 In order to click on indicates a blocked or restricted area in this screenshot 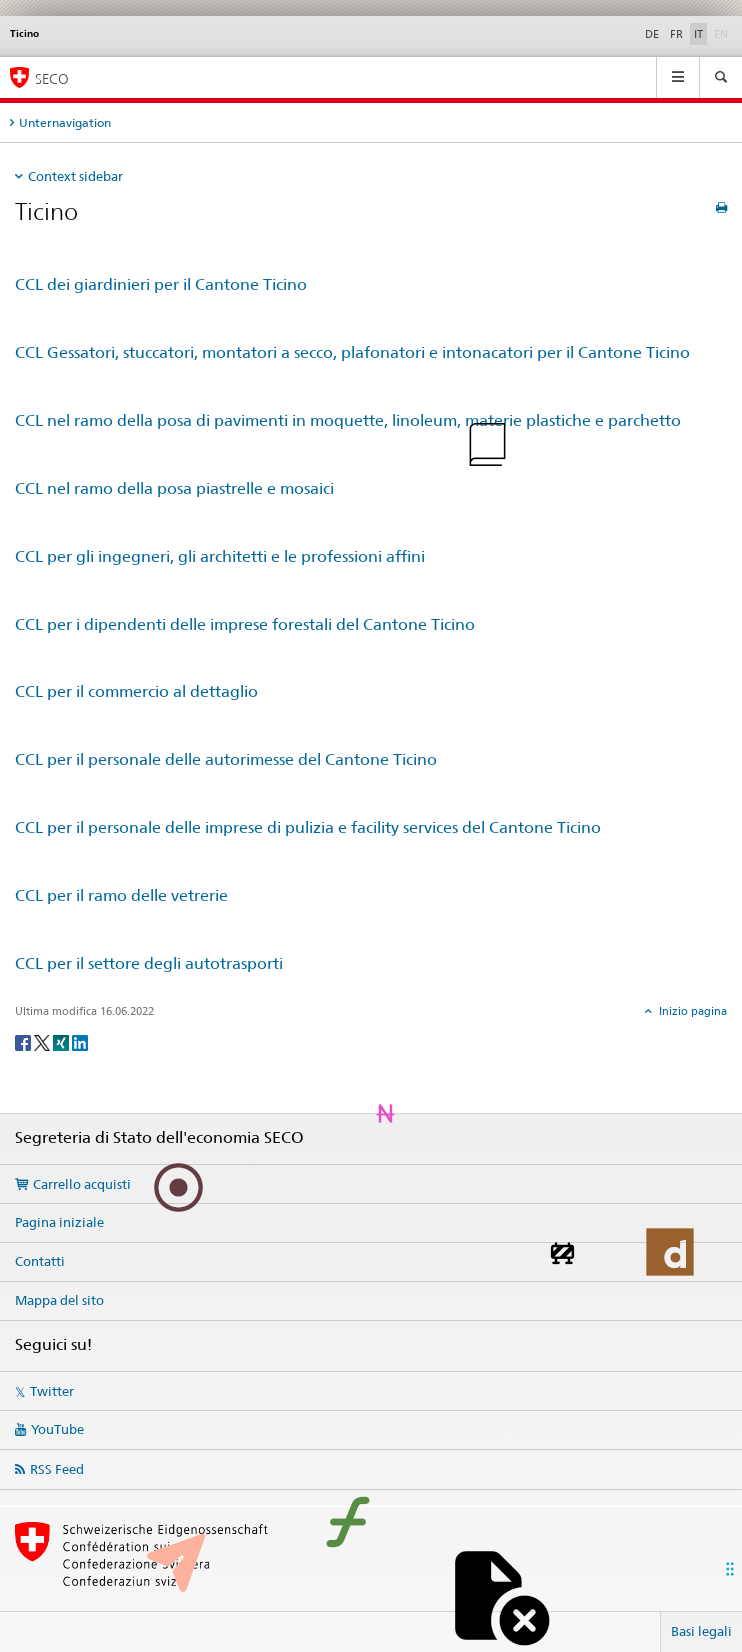, I will do `click(562, 1252)`.